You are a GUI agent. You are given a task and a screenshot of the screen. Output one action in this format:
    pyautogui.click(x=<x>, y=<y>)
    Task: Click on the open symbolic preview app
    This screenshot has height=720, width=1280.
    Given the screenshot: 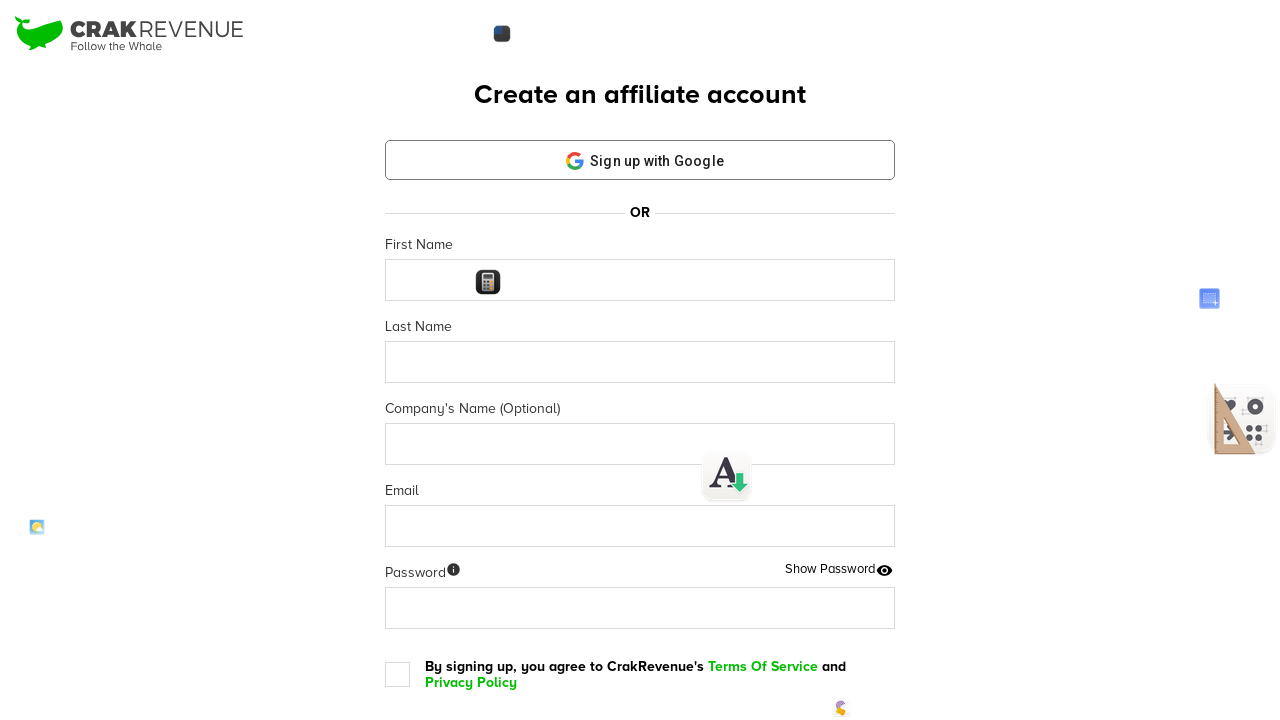 What is the action you would take?
    pyautogui.click(x=1241, y=418)
    